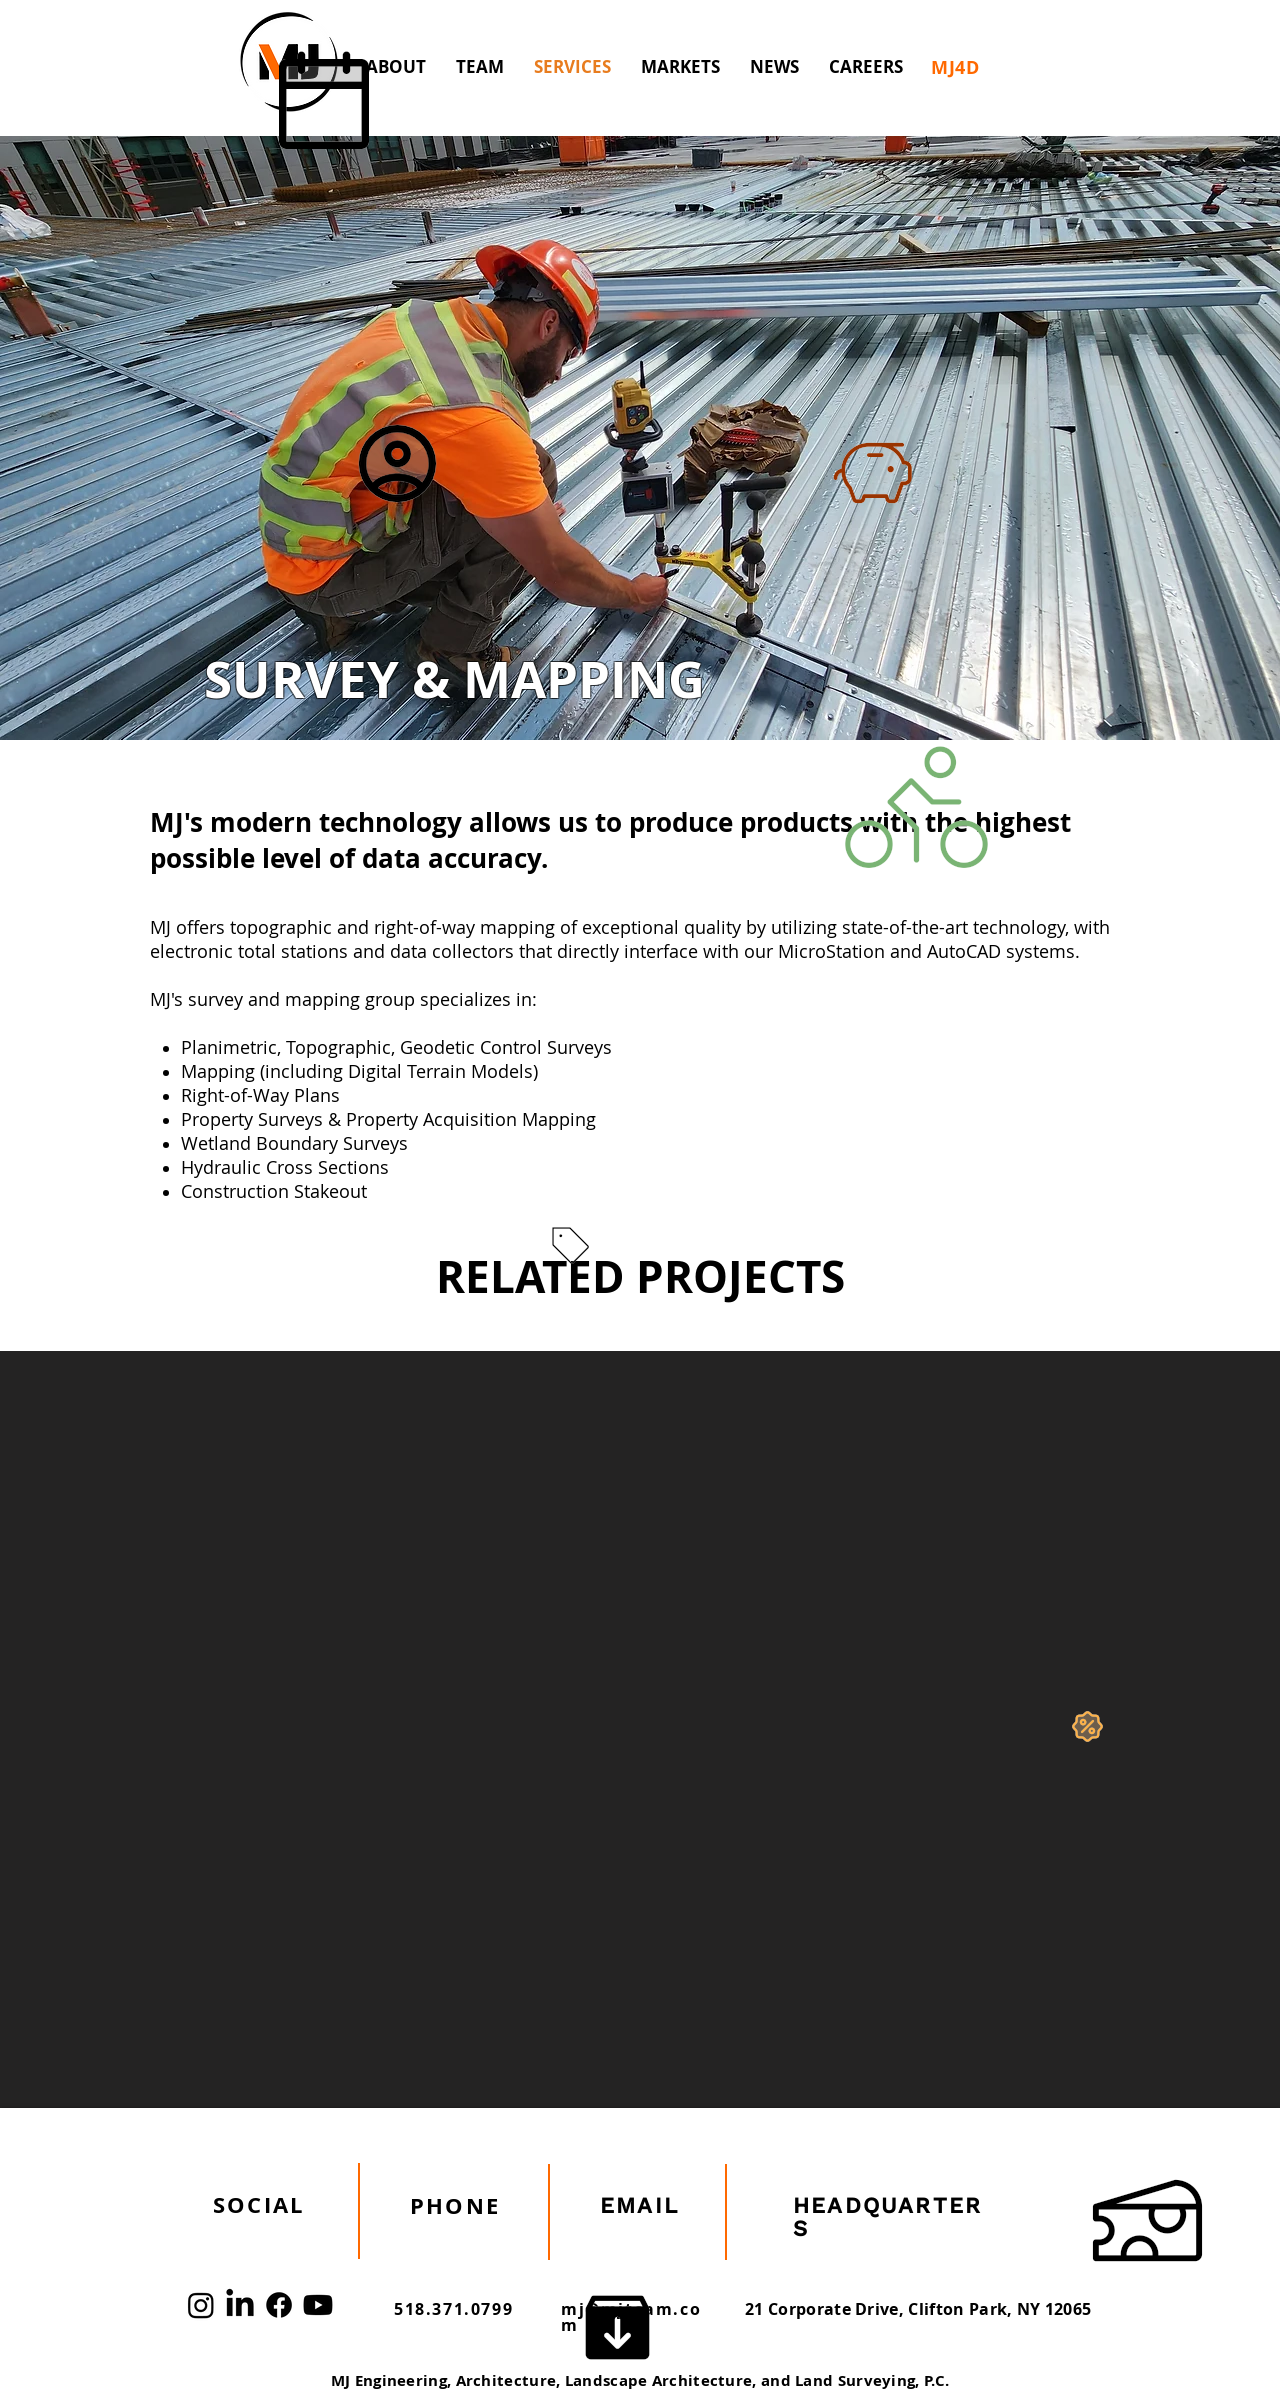 This screenshot has width=1280, height=2395. What do you see at coordinates (617, 2327) in the screenshot?
I see `download to storage or archive` at bounding box center [617, 2327].